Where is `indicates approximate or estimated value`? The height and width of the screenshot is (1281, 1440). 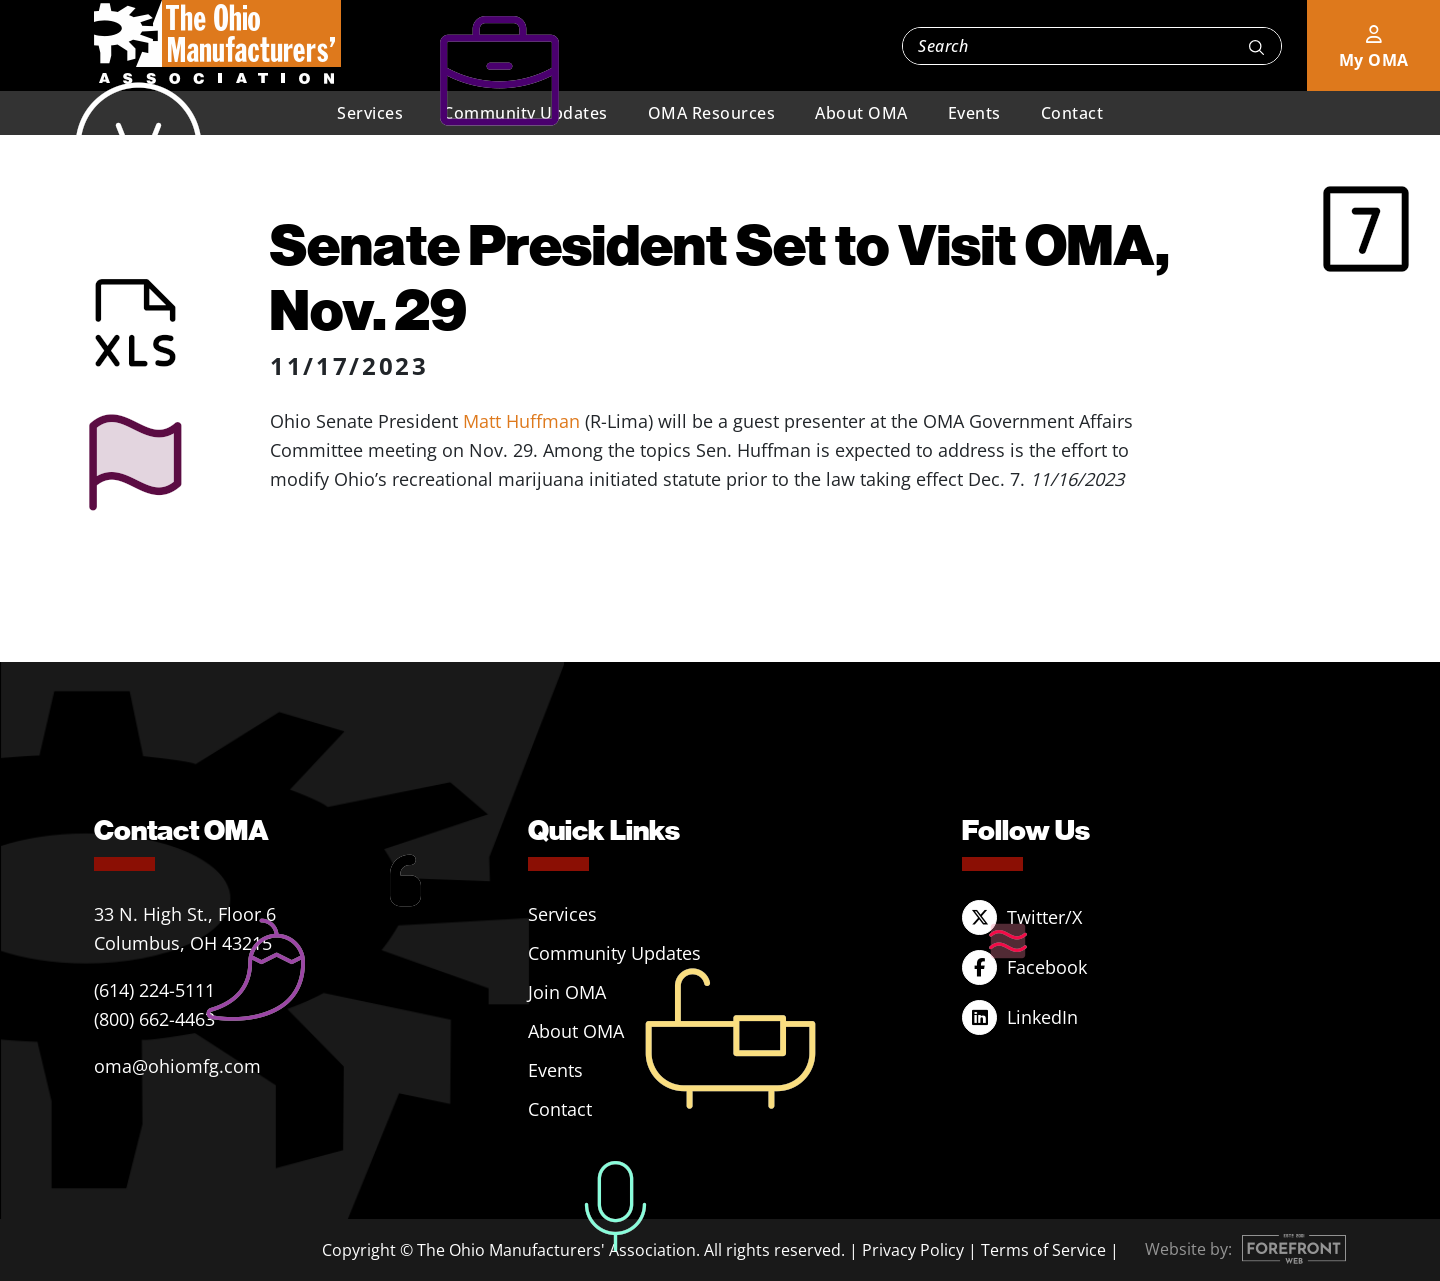
indicates approximate or estimated value is located at coordinates (1008, 941).